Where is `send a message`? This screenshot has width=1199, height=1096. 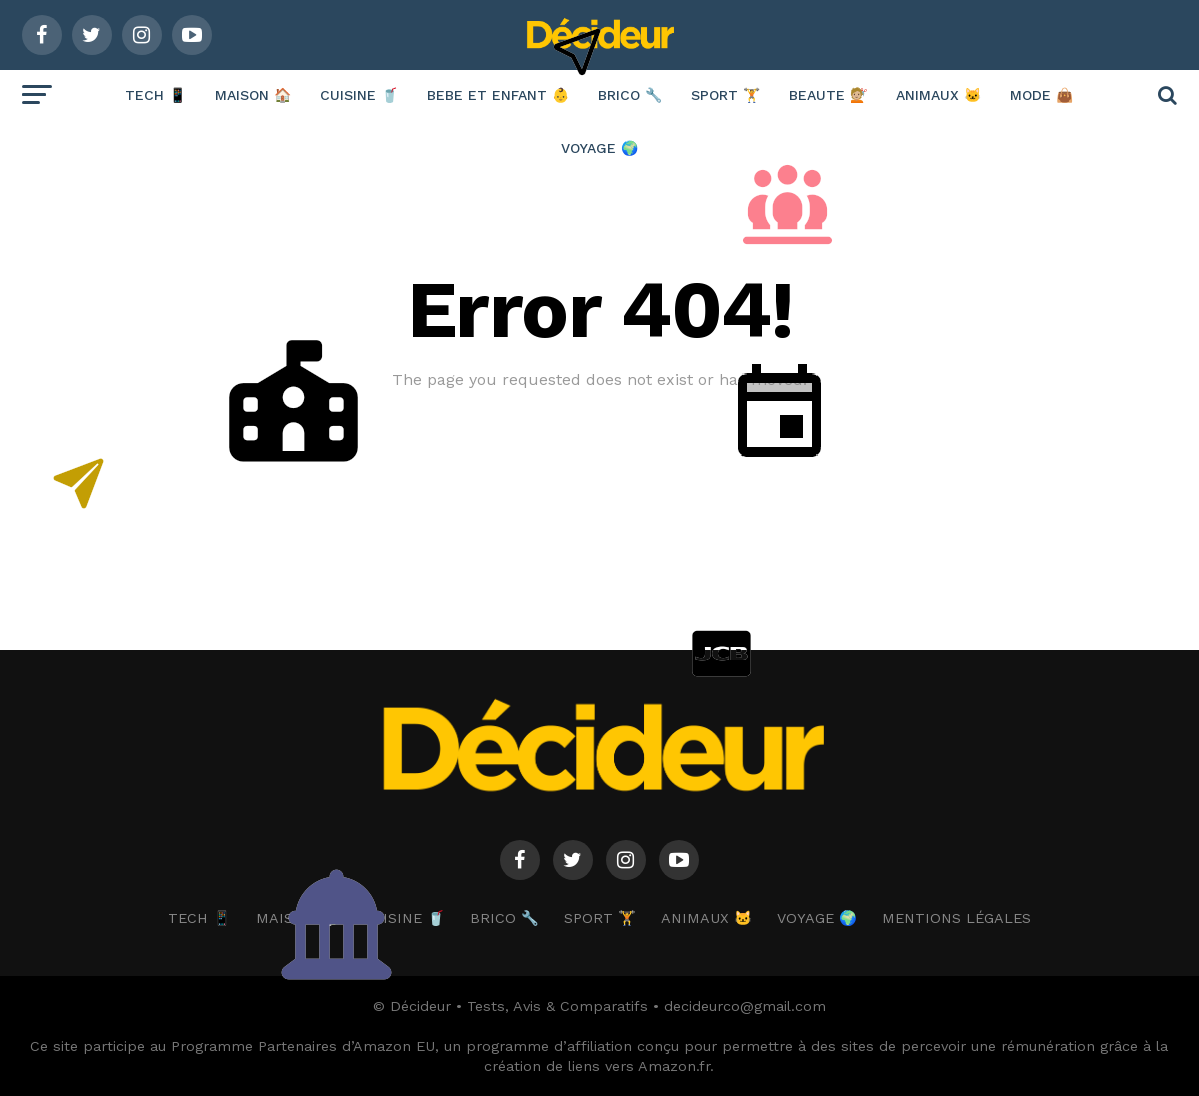 send a message is located at coordinates (78, 483).